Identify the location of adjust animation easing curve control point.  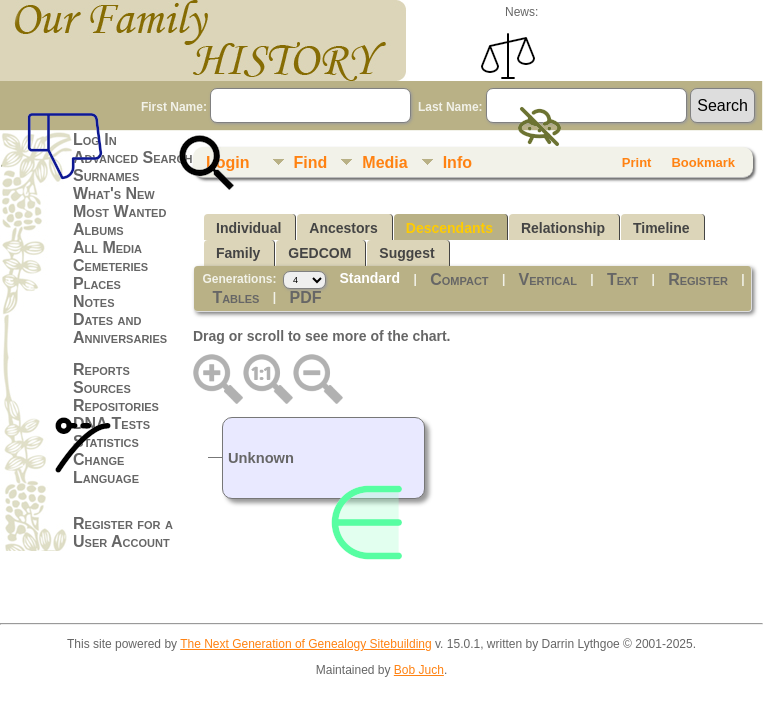
(83, 445).